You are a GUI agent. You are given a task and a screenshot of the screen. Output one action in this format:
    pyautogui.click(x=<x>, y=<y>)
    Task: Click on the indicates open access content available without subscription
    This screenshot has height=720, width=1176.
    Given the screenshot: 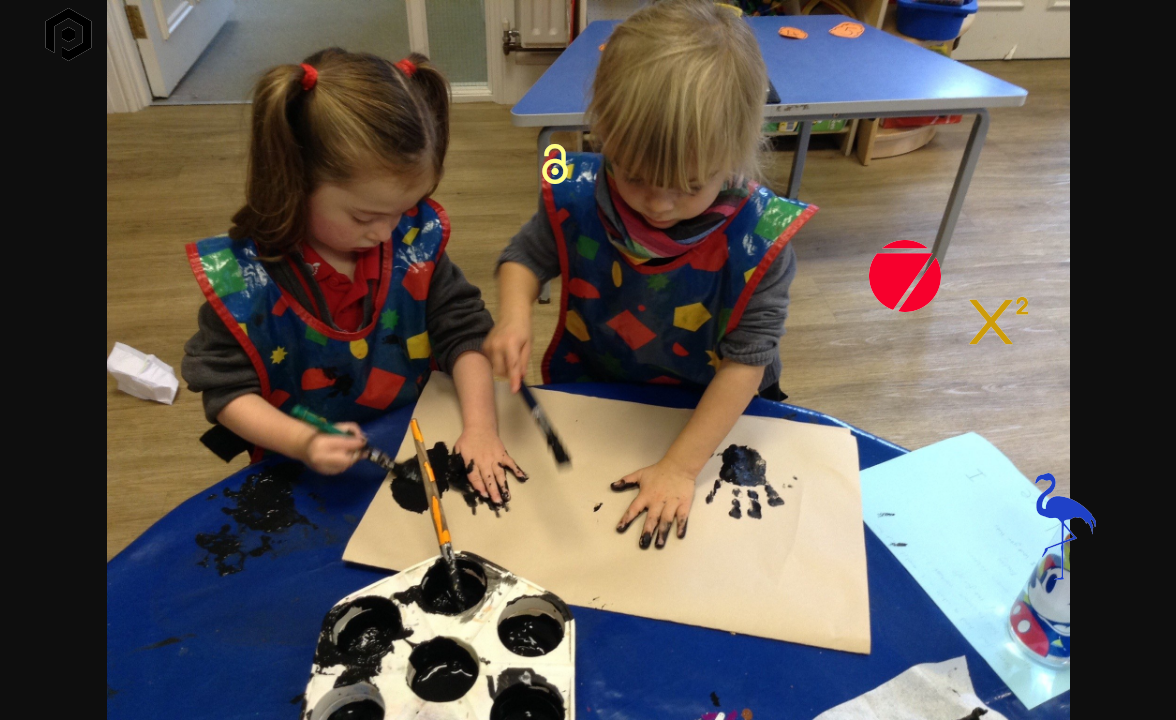 What is the action you would take?
    pyautogui.click(x=555, y=164)
    